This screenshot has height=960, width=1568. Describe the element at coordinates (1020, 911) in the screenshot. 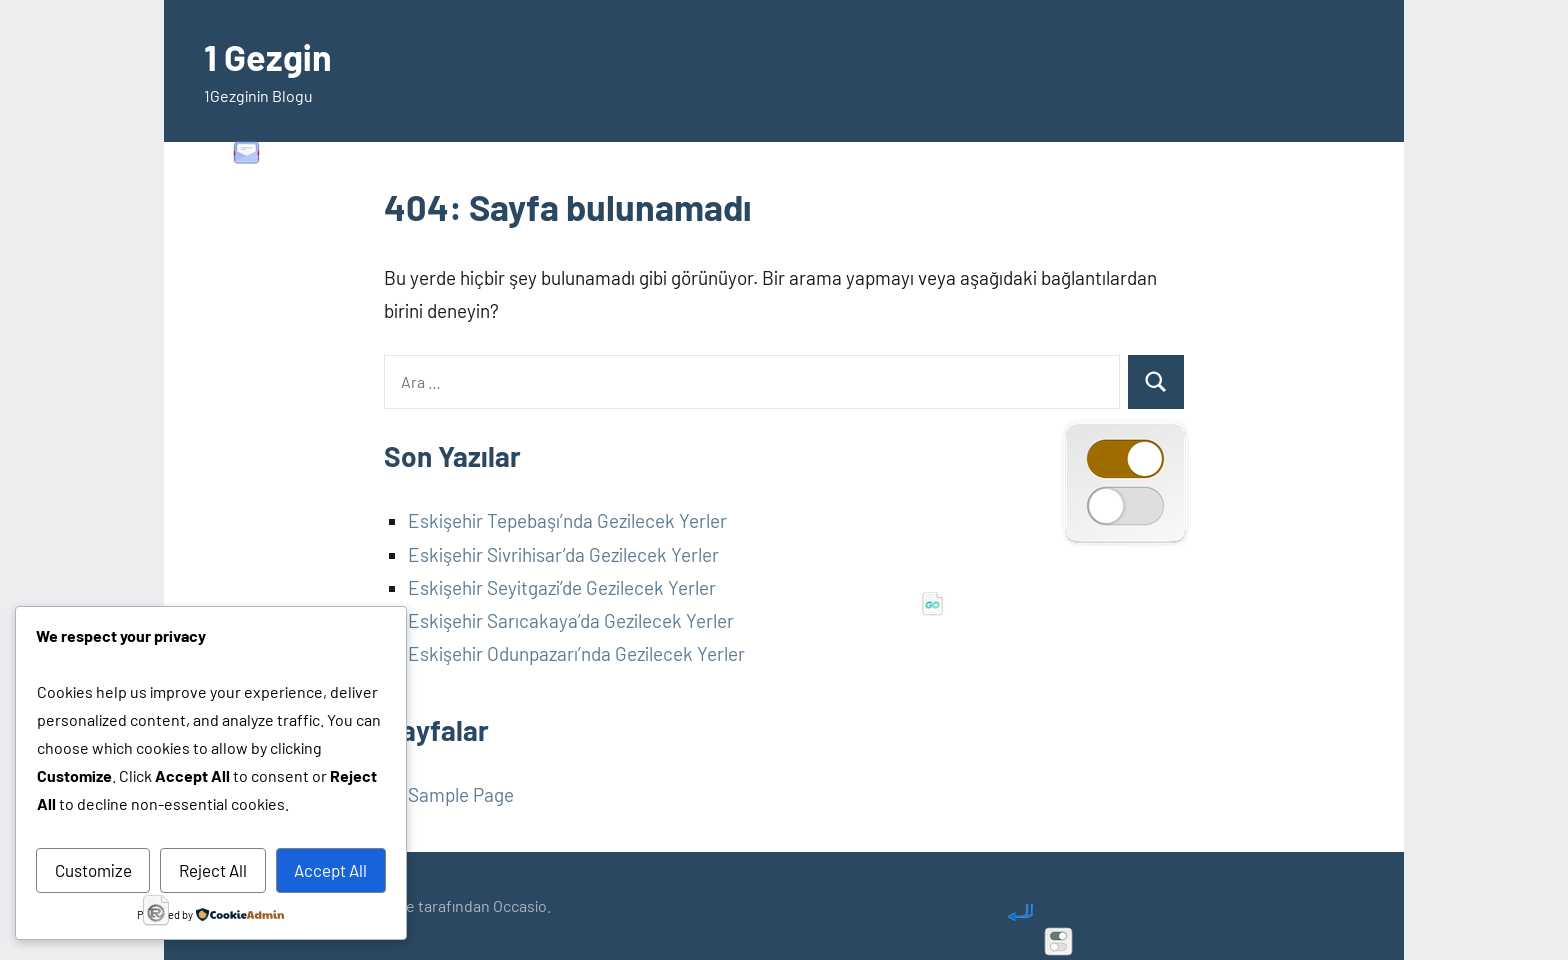

I see `reply to all recipients of an email` at that location.